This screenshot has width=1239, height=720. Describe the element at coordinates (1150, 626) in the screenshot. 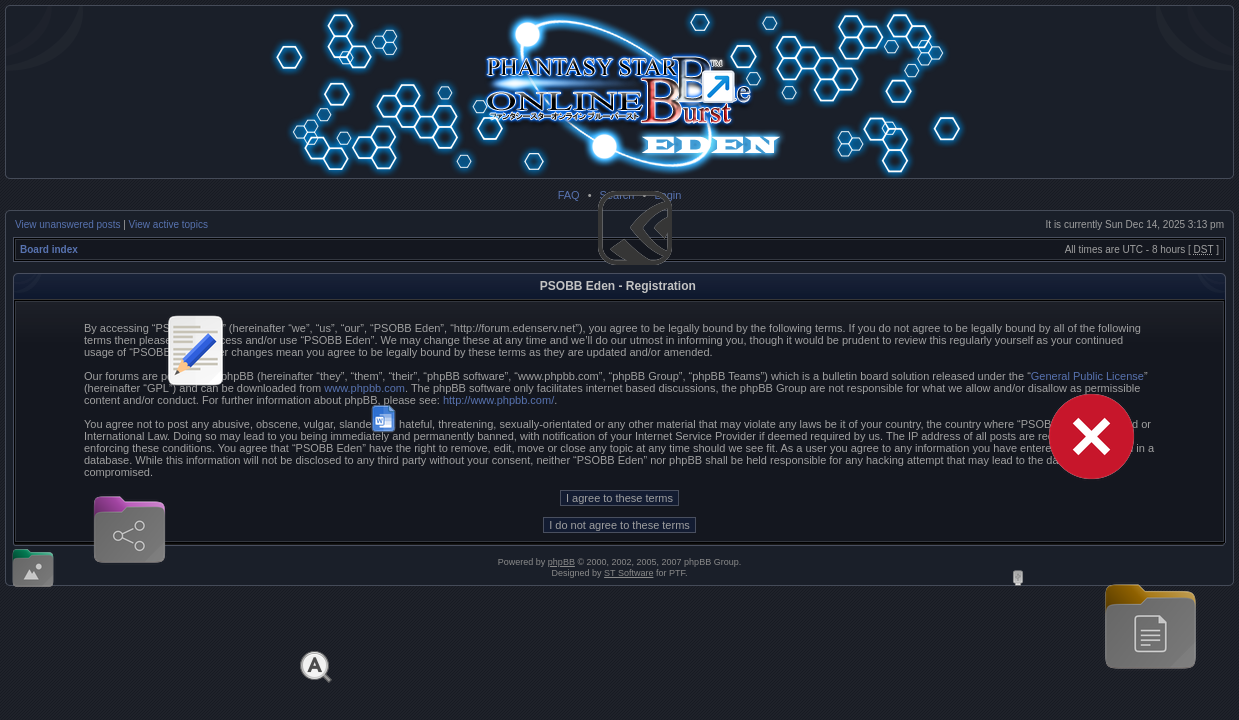

I see `open your documents folder` at that location.